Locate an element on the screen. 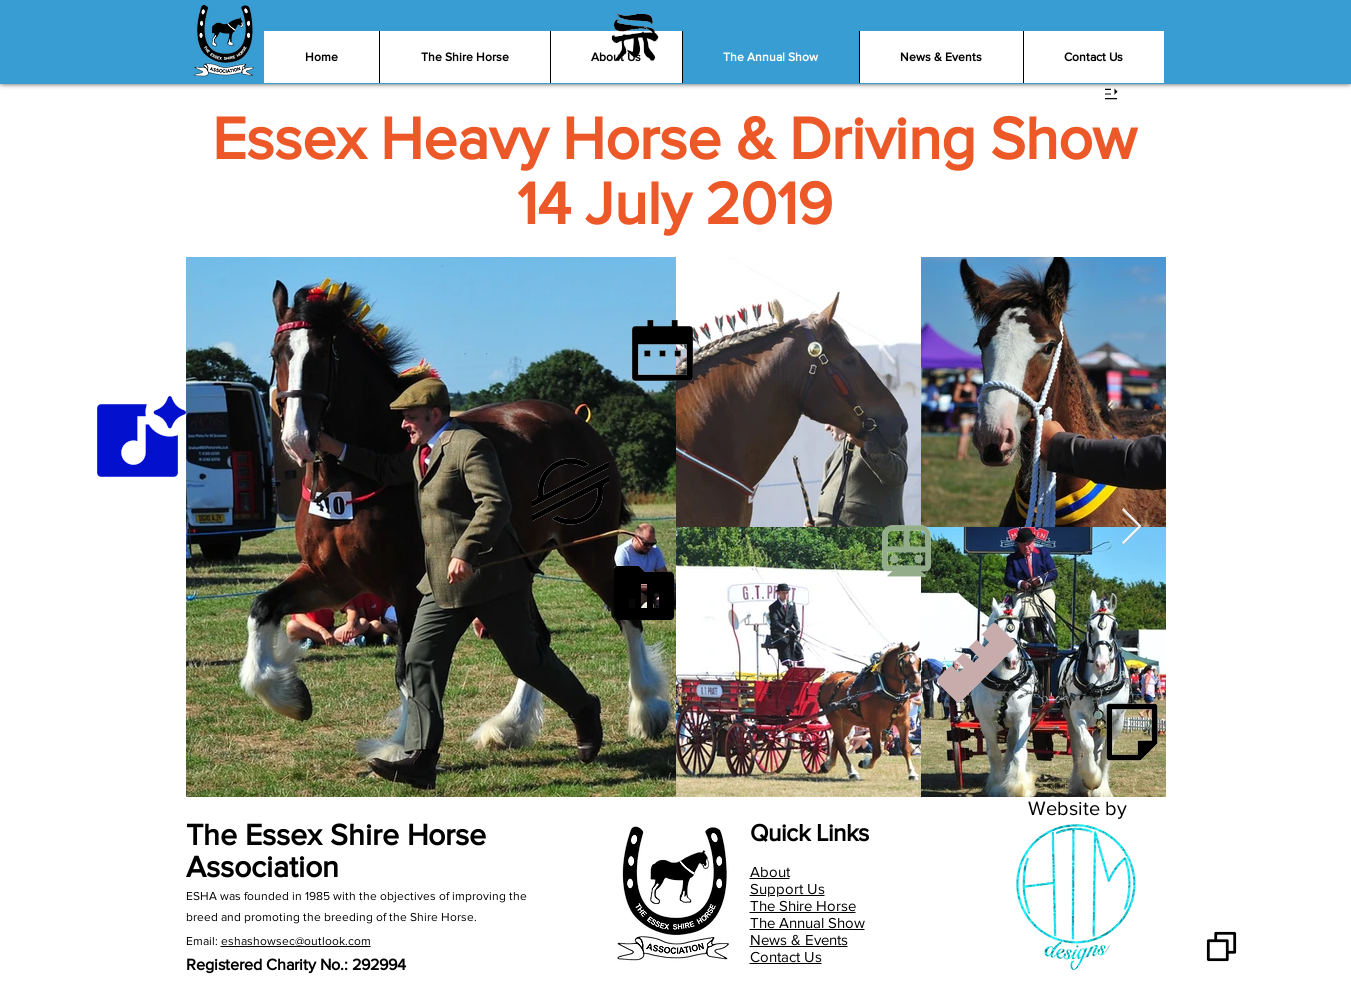 This screenshot has height=997, width=1351. view or open a document is located at coordinates (1132, 732).